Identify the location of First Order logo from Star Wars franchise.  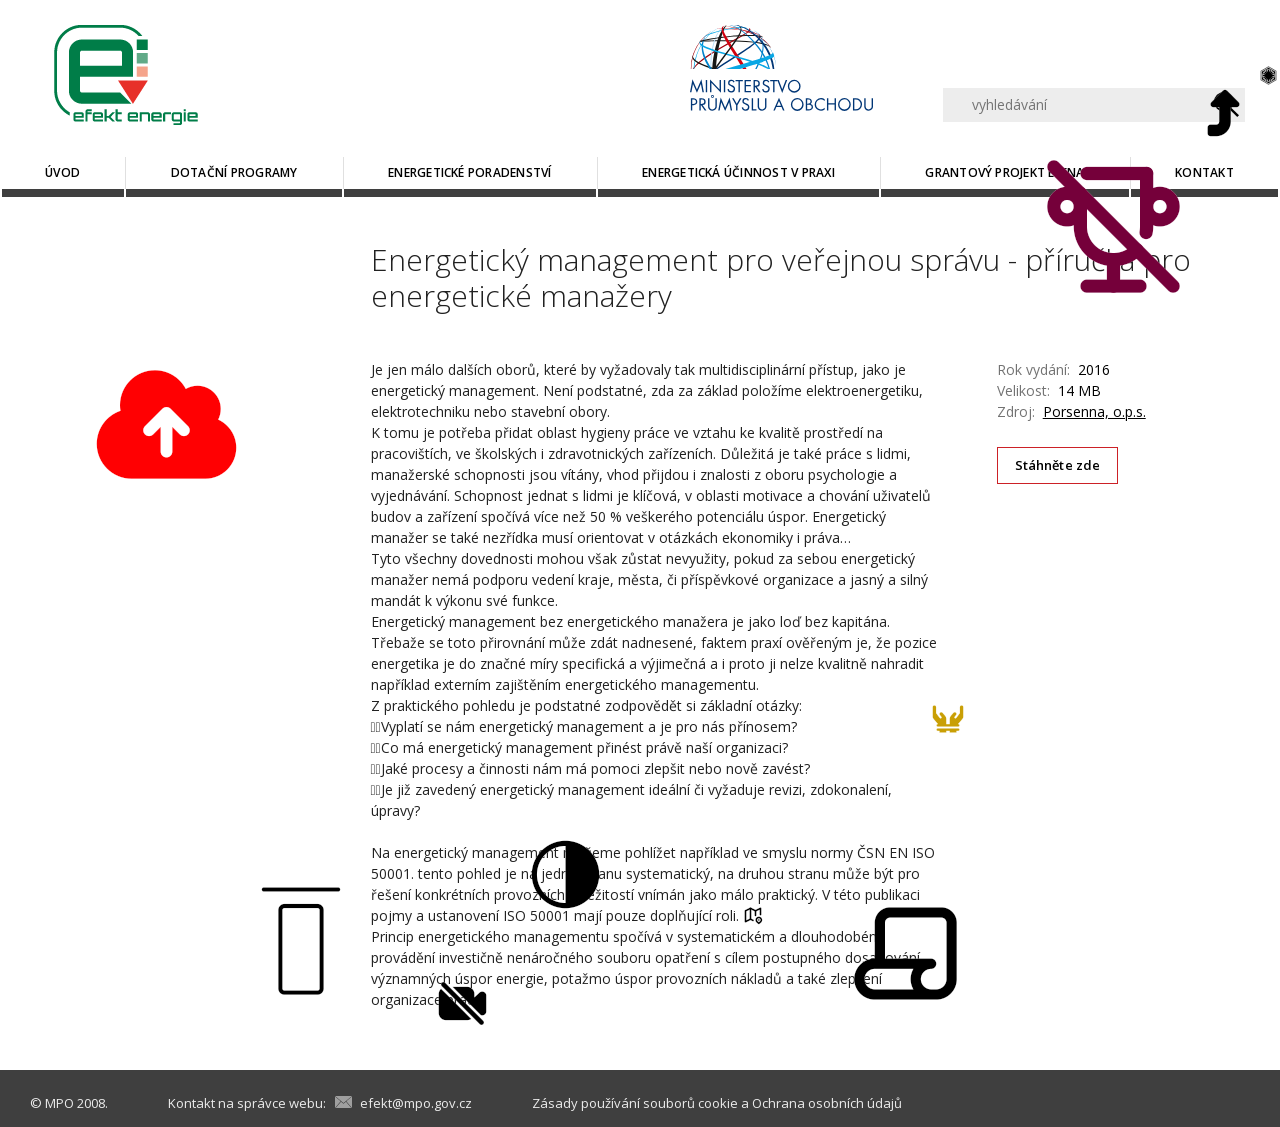
(1268, 75).